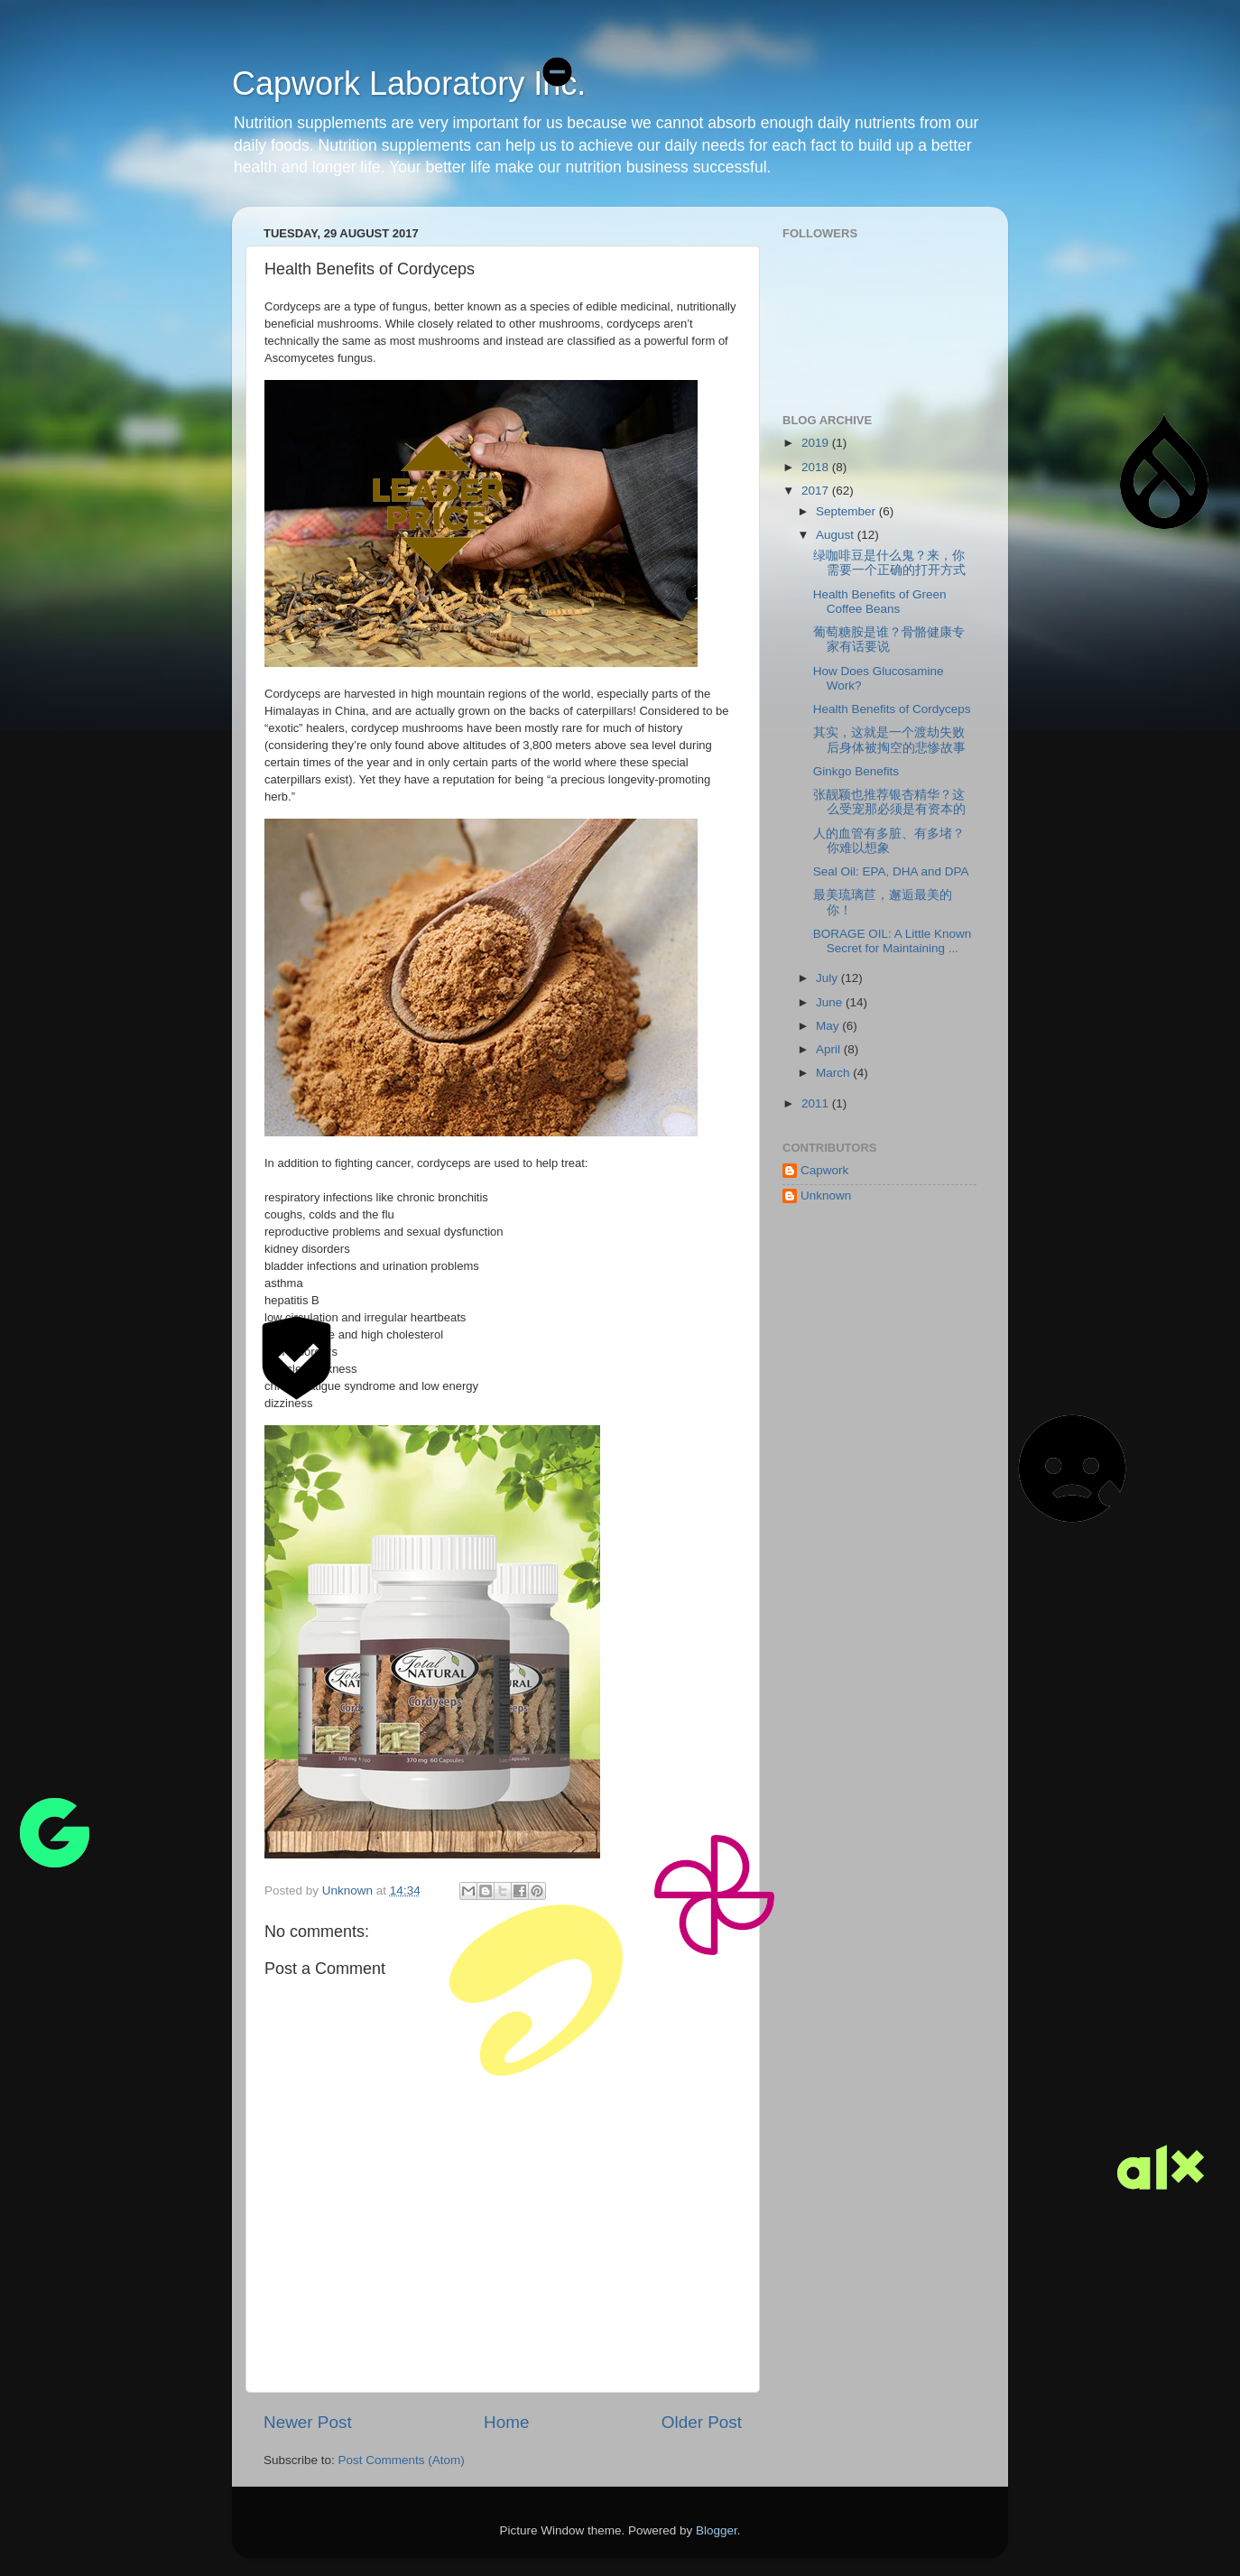 The image size is (1240, 2576). What do you see at coordinates (536, 1990) in the screenshot?
I see `airtel app or service` at bounding box center [536, 1990].